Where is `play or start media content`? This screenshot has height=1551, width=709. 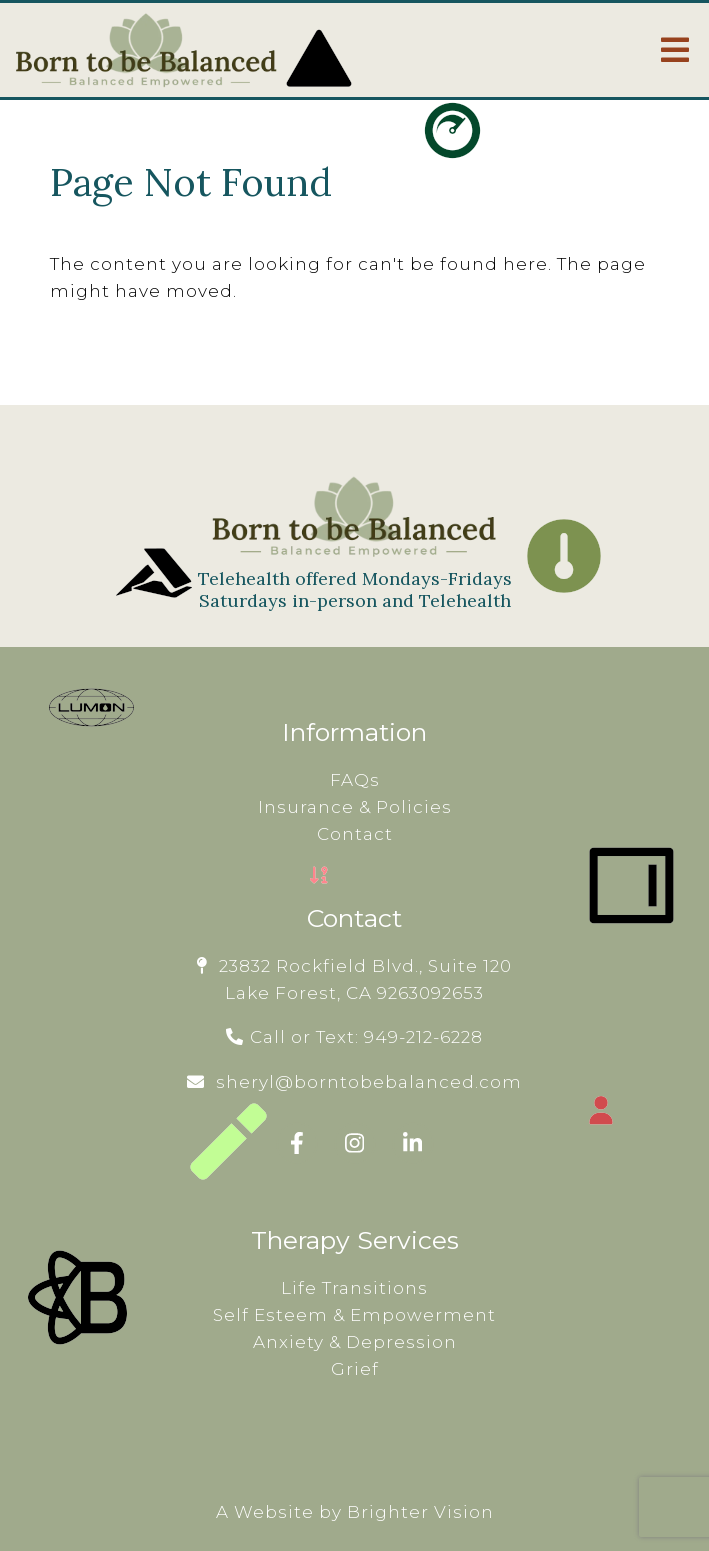
play or start media content is located at coordinates (319, 59).